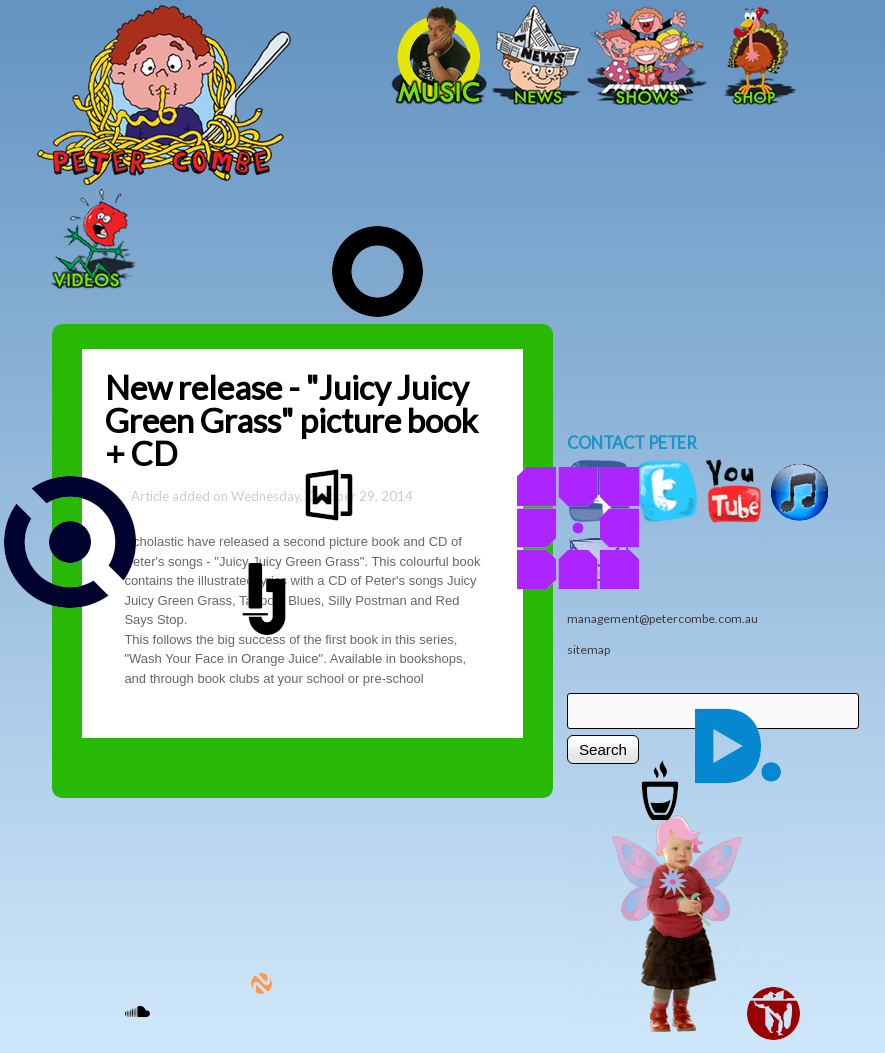 The image size is (885, 1053). Describe the element at coordinates (660, 790) in the screenshot. I see `mocha javascript testing framework logo` at that location.